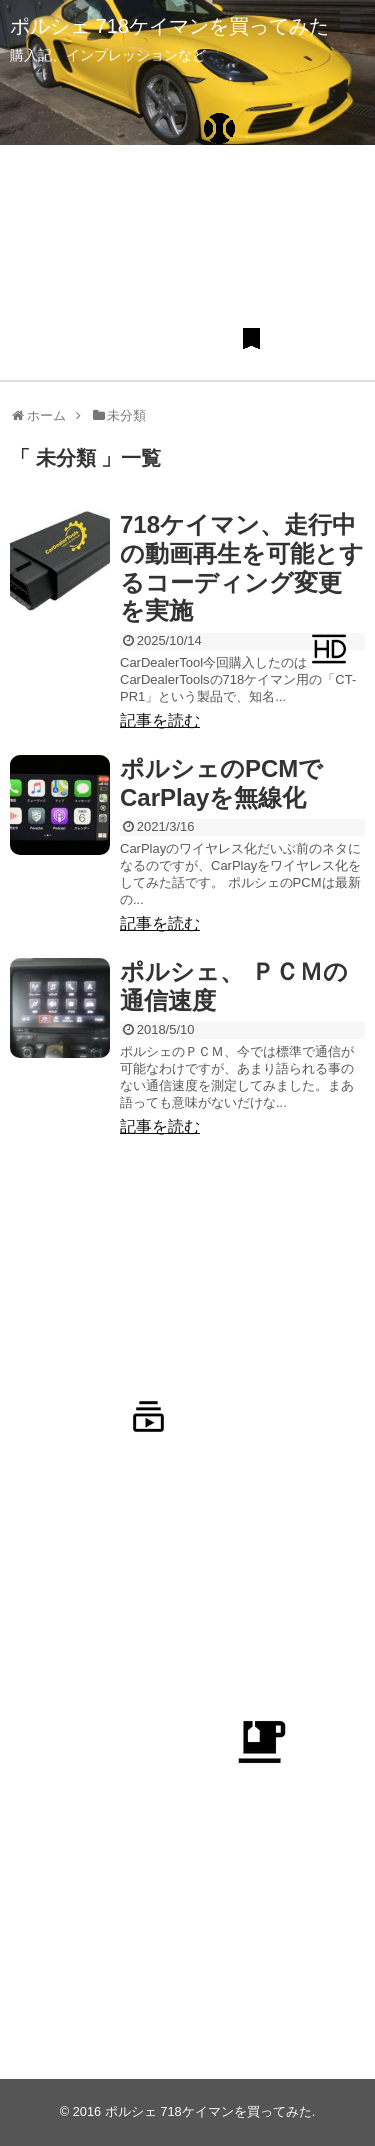 Image resolution: width=375 pixels, height=2146 pixels. Describe the element at coordinates (329, 649) in the screenshot. I see `indicates high-definition video quality` at that location.